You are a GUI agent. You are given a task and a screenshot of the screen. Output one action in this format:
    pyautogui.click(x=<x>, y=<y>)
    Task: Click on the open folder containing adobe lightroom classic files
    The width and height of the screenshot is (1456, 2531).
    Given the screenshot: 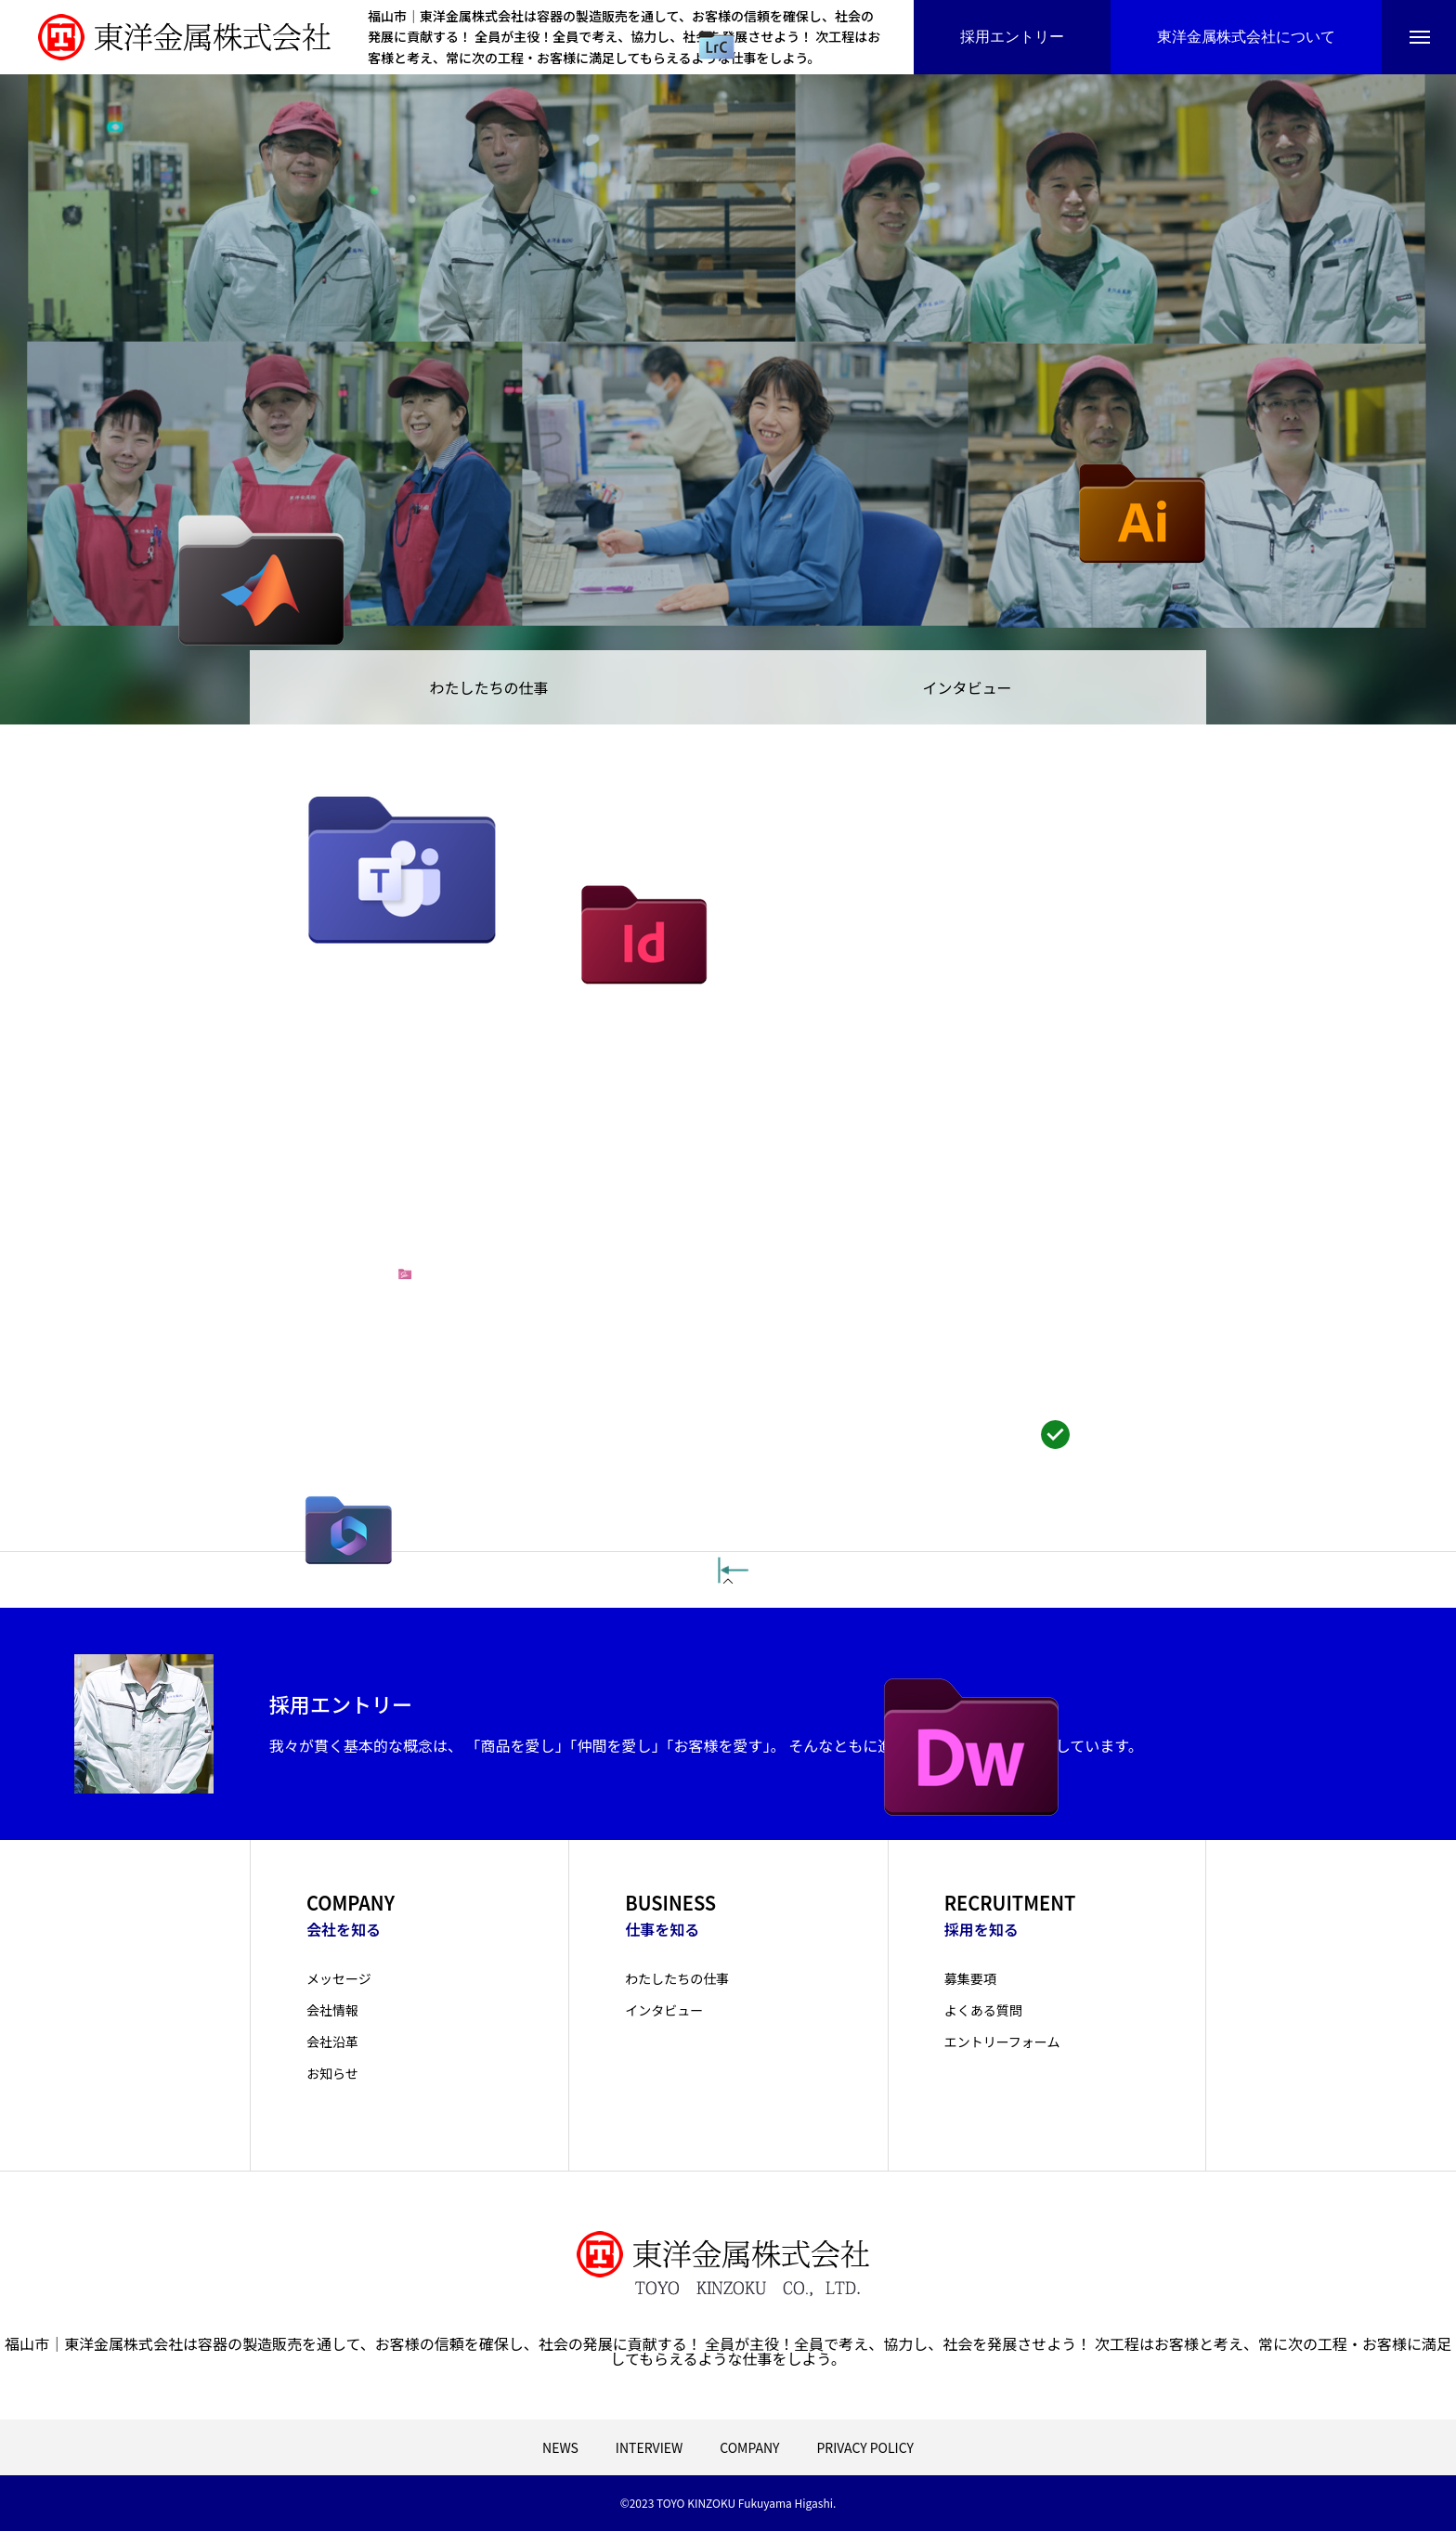 What is the action you would take?
    pyautogui.click(x=716, y=46)
    